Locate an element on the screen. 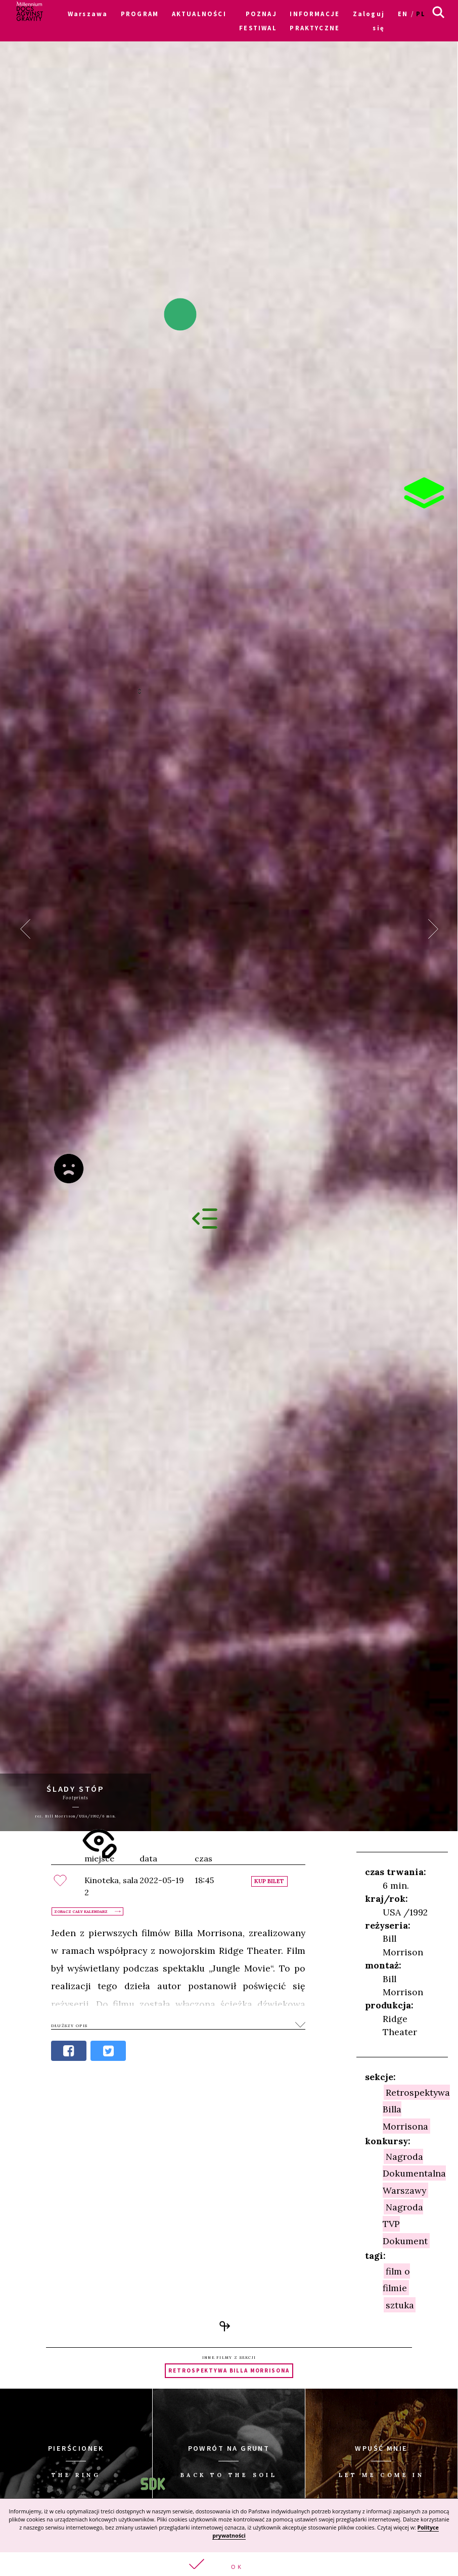 The image size is (458, 2576). expand or collapse a dropdown menu is located at coordinates (140, 691).